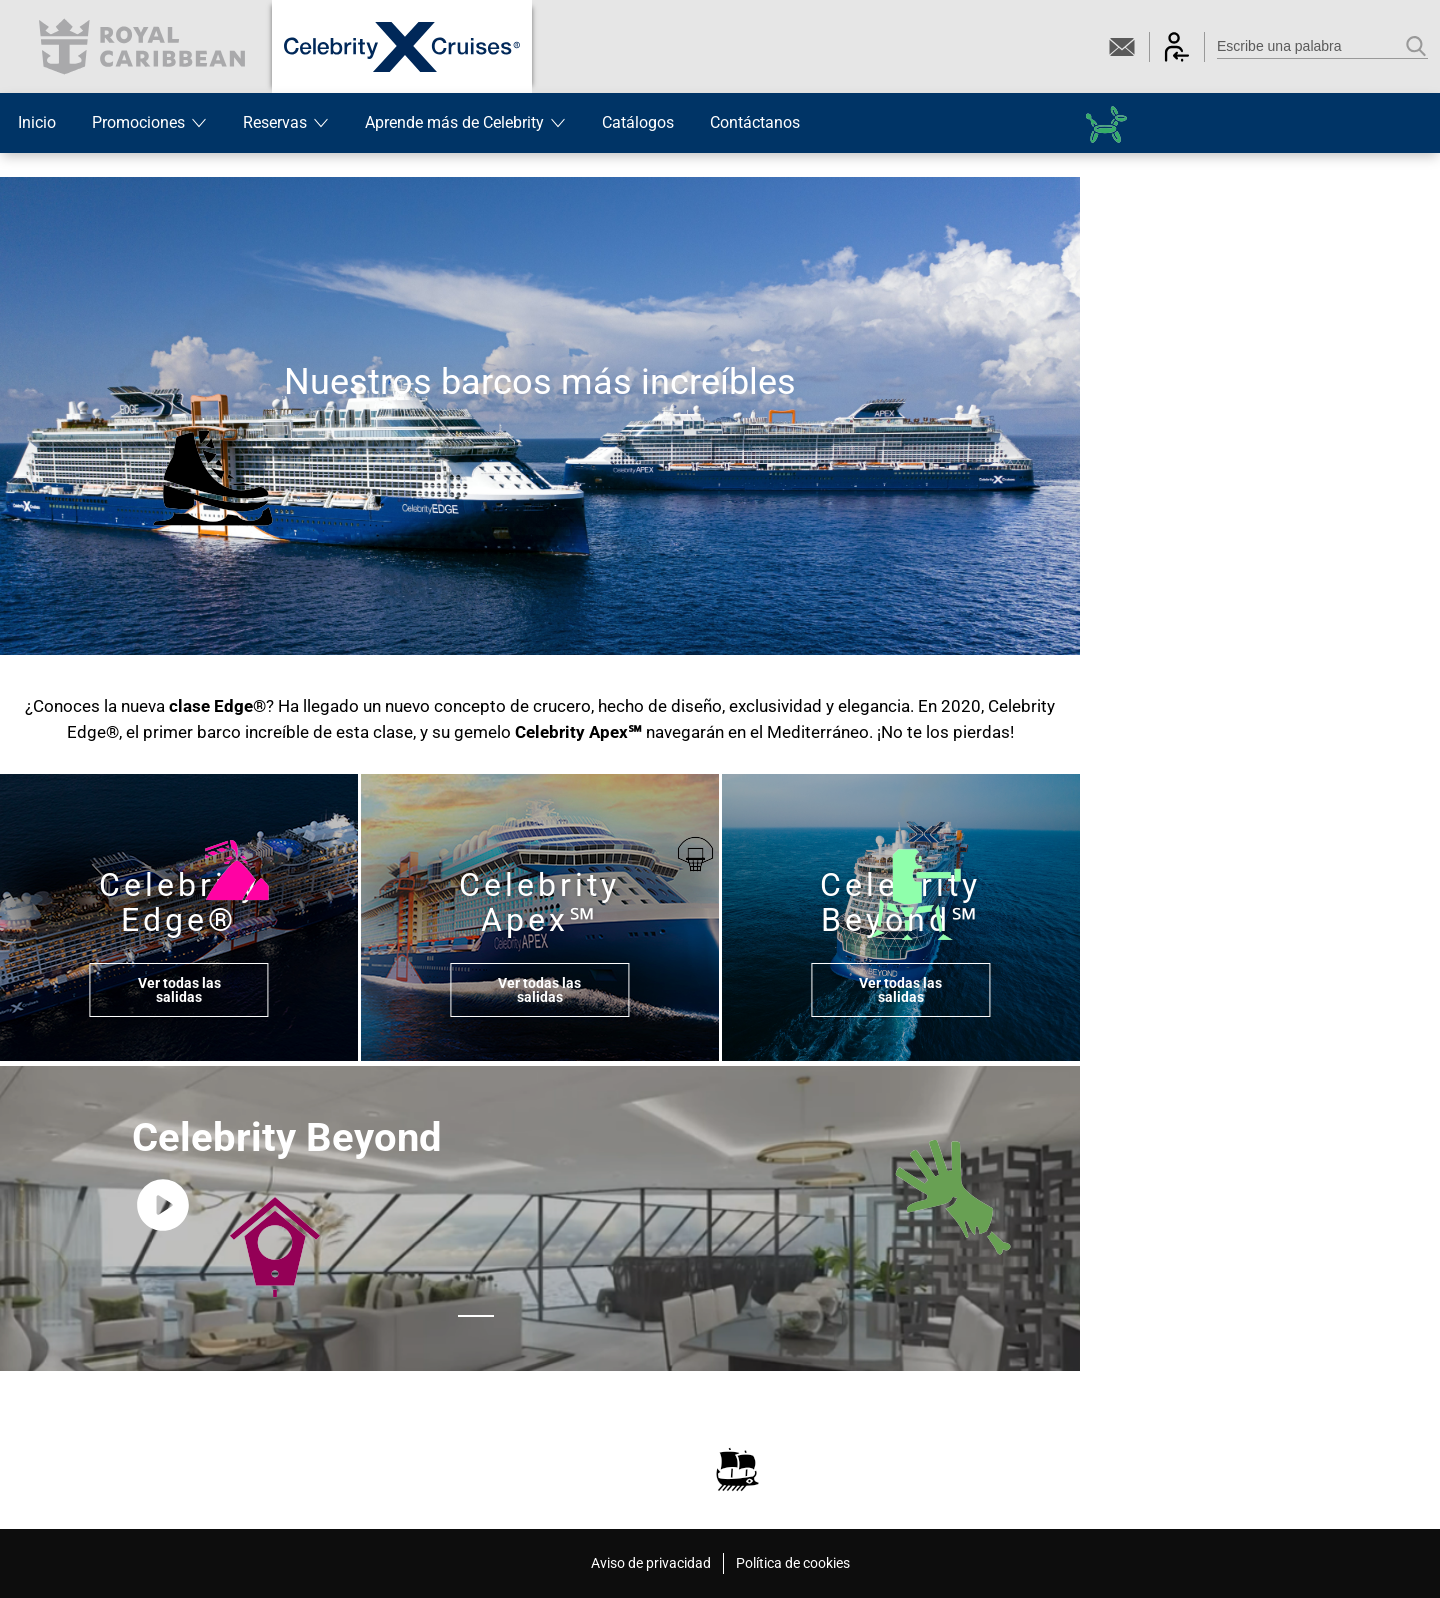  Describe the element at coordinates (275, 1247) in the screenshot. I see `access pet or wildlife features` at that location.